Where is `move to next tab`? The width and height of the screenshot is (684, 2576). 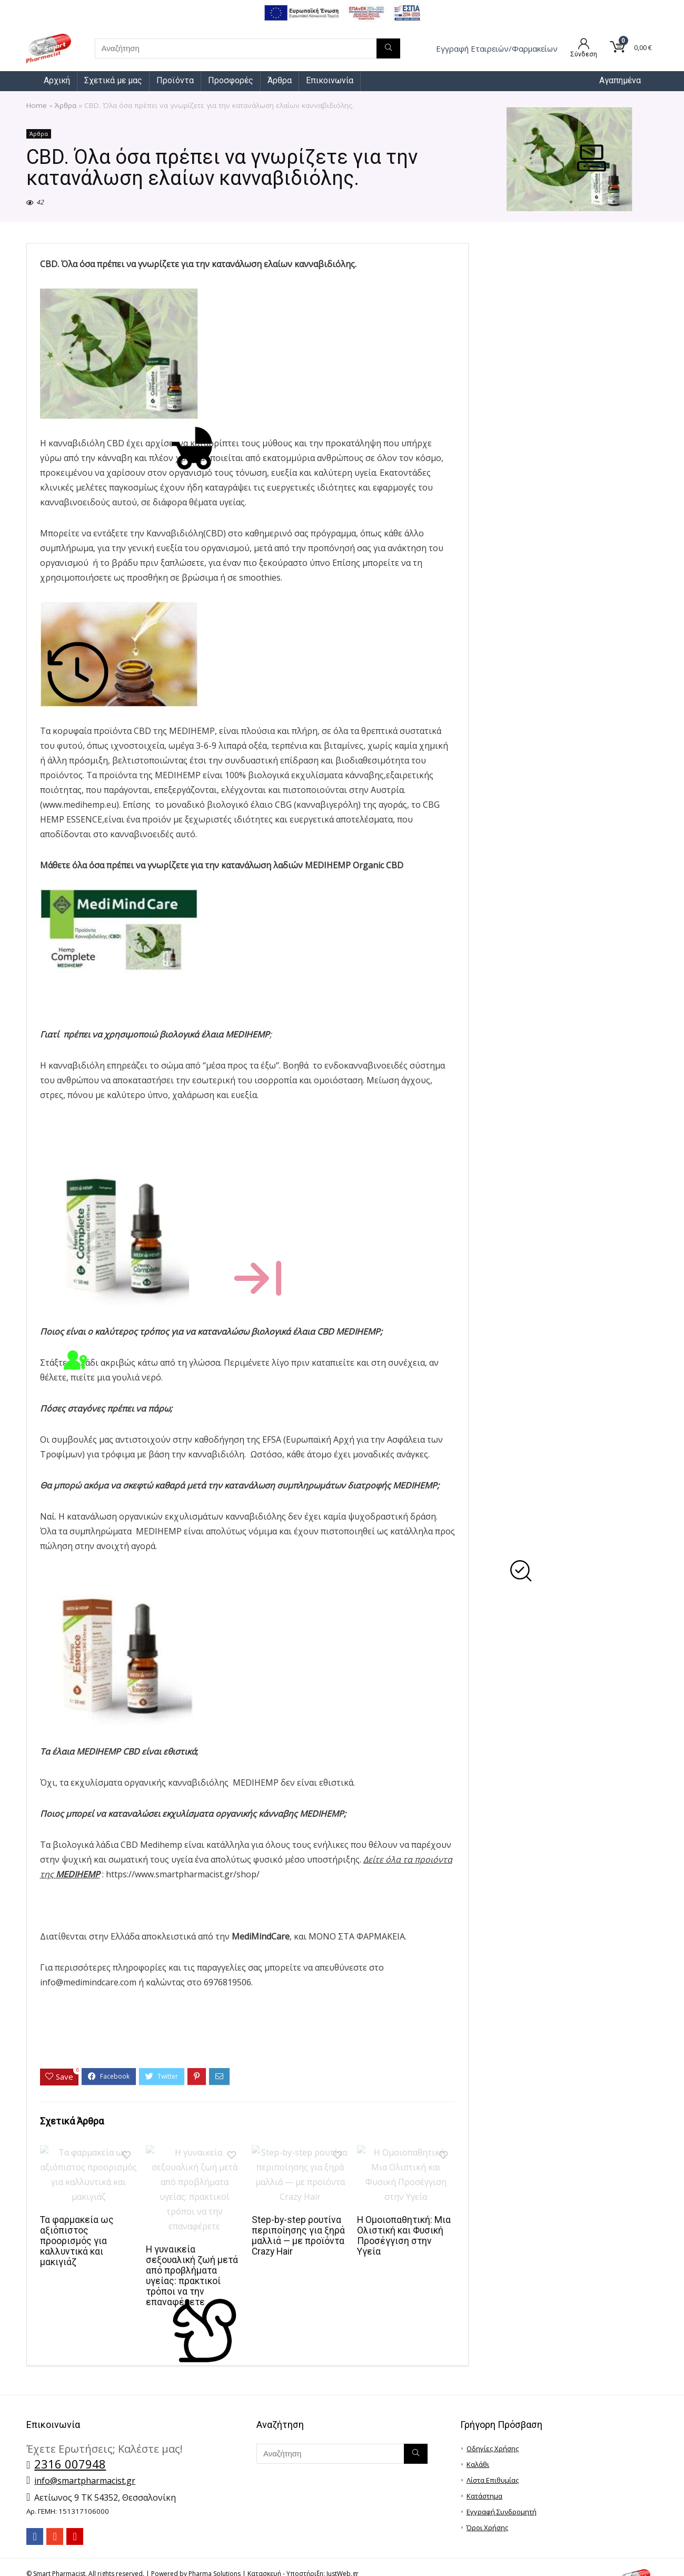
move to next tab is located at coordinates (259, 1278).